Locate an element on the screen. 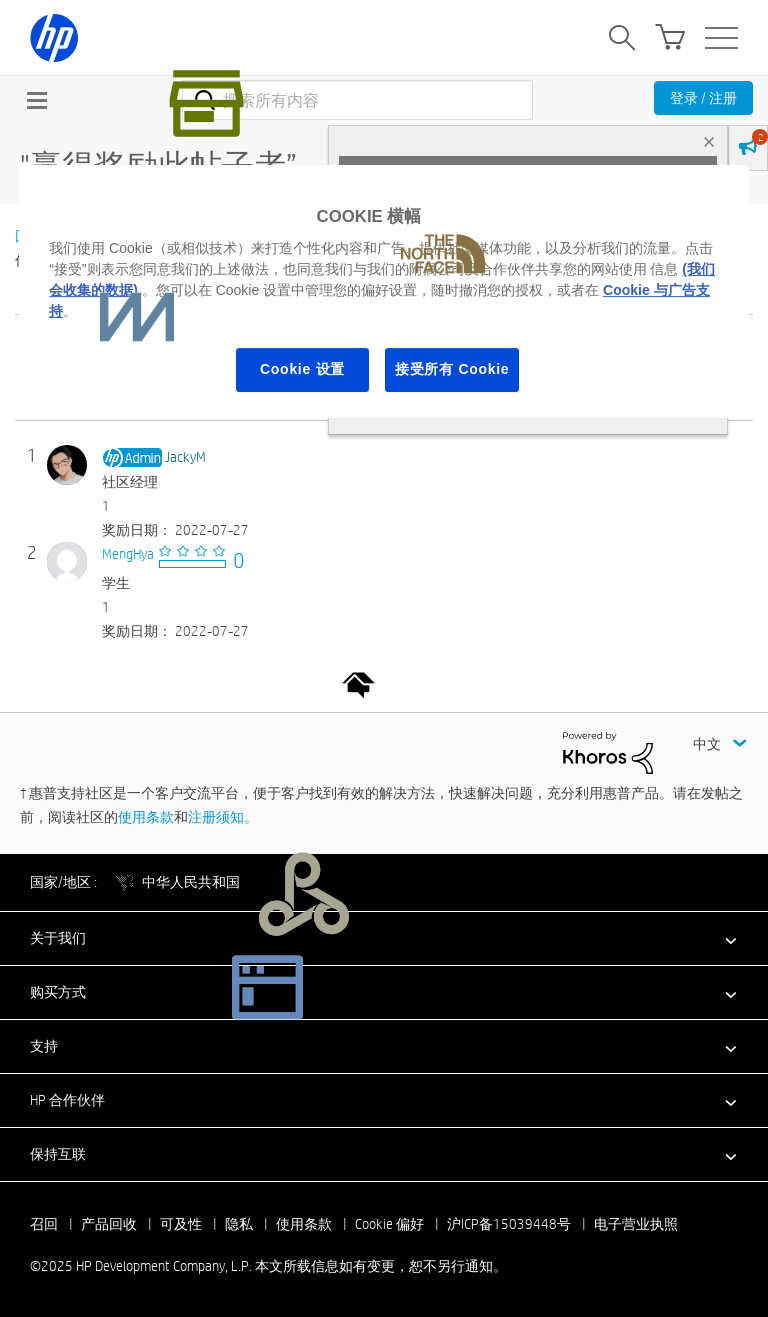 This screenshot has width=768, height=1317. access Google Dataproc cloud service is located at coordinates (304, 894).